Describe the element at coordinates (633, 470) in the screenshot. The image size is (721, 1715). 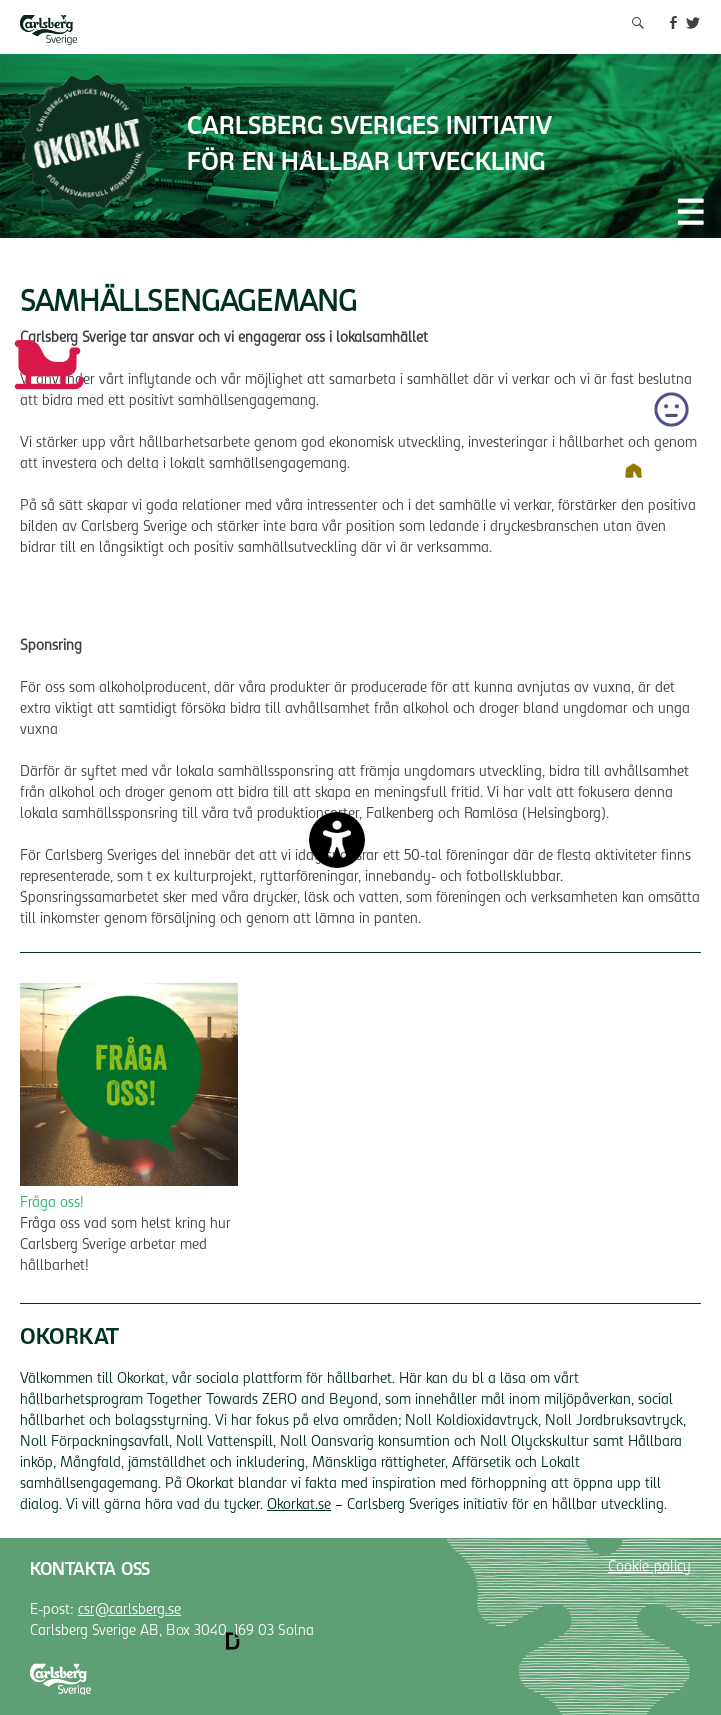
I see `access camping or outdoor activity information` at that location.